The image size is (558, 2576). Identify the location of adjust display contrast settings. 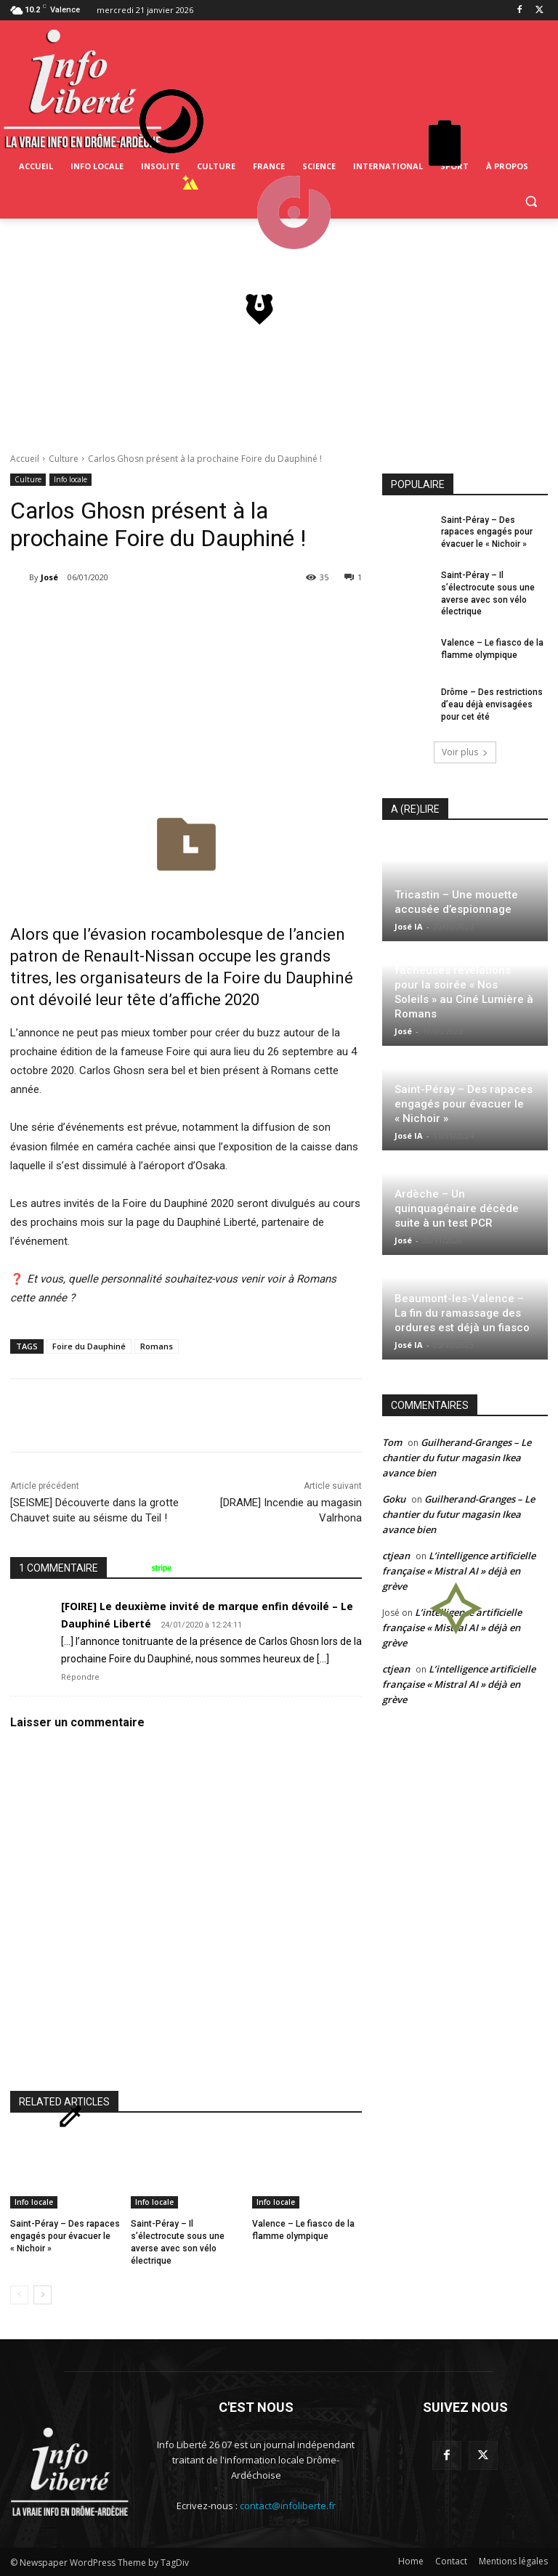
(171, 121).